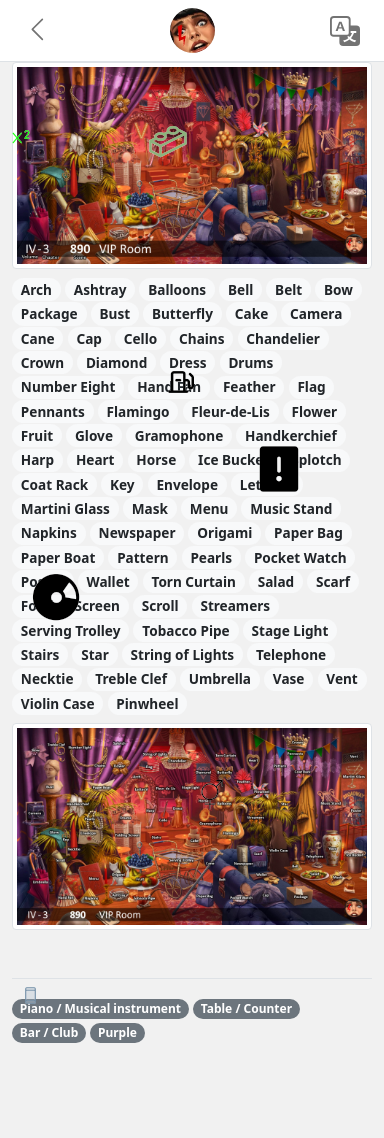  Describe the element at coordinates (211, 794) in the screenshot. I see `select intersex gender identity option` at that location.